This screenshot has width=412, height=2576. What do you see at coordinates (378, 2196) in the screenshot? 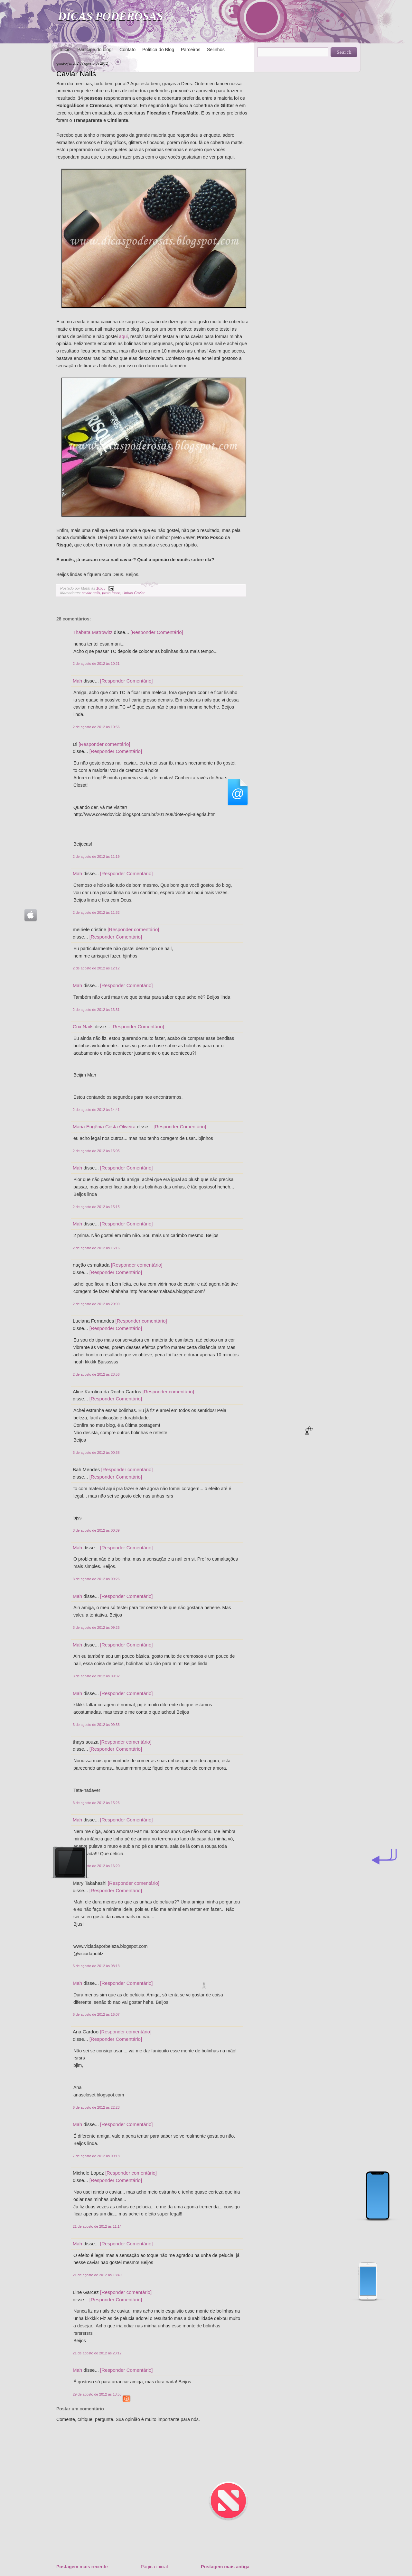
I see `indicates a connected iPhone device` at bounding box center [378, 2196].